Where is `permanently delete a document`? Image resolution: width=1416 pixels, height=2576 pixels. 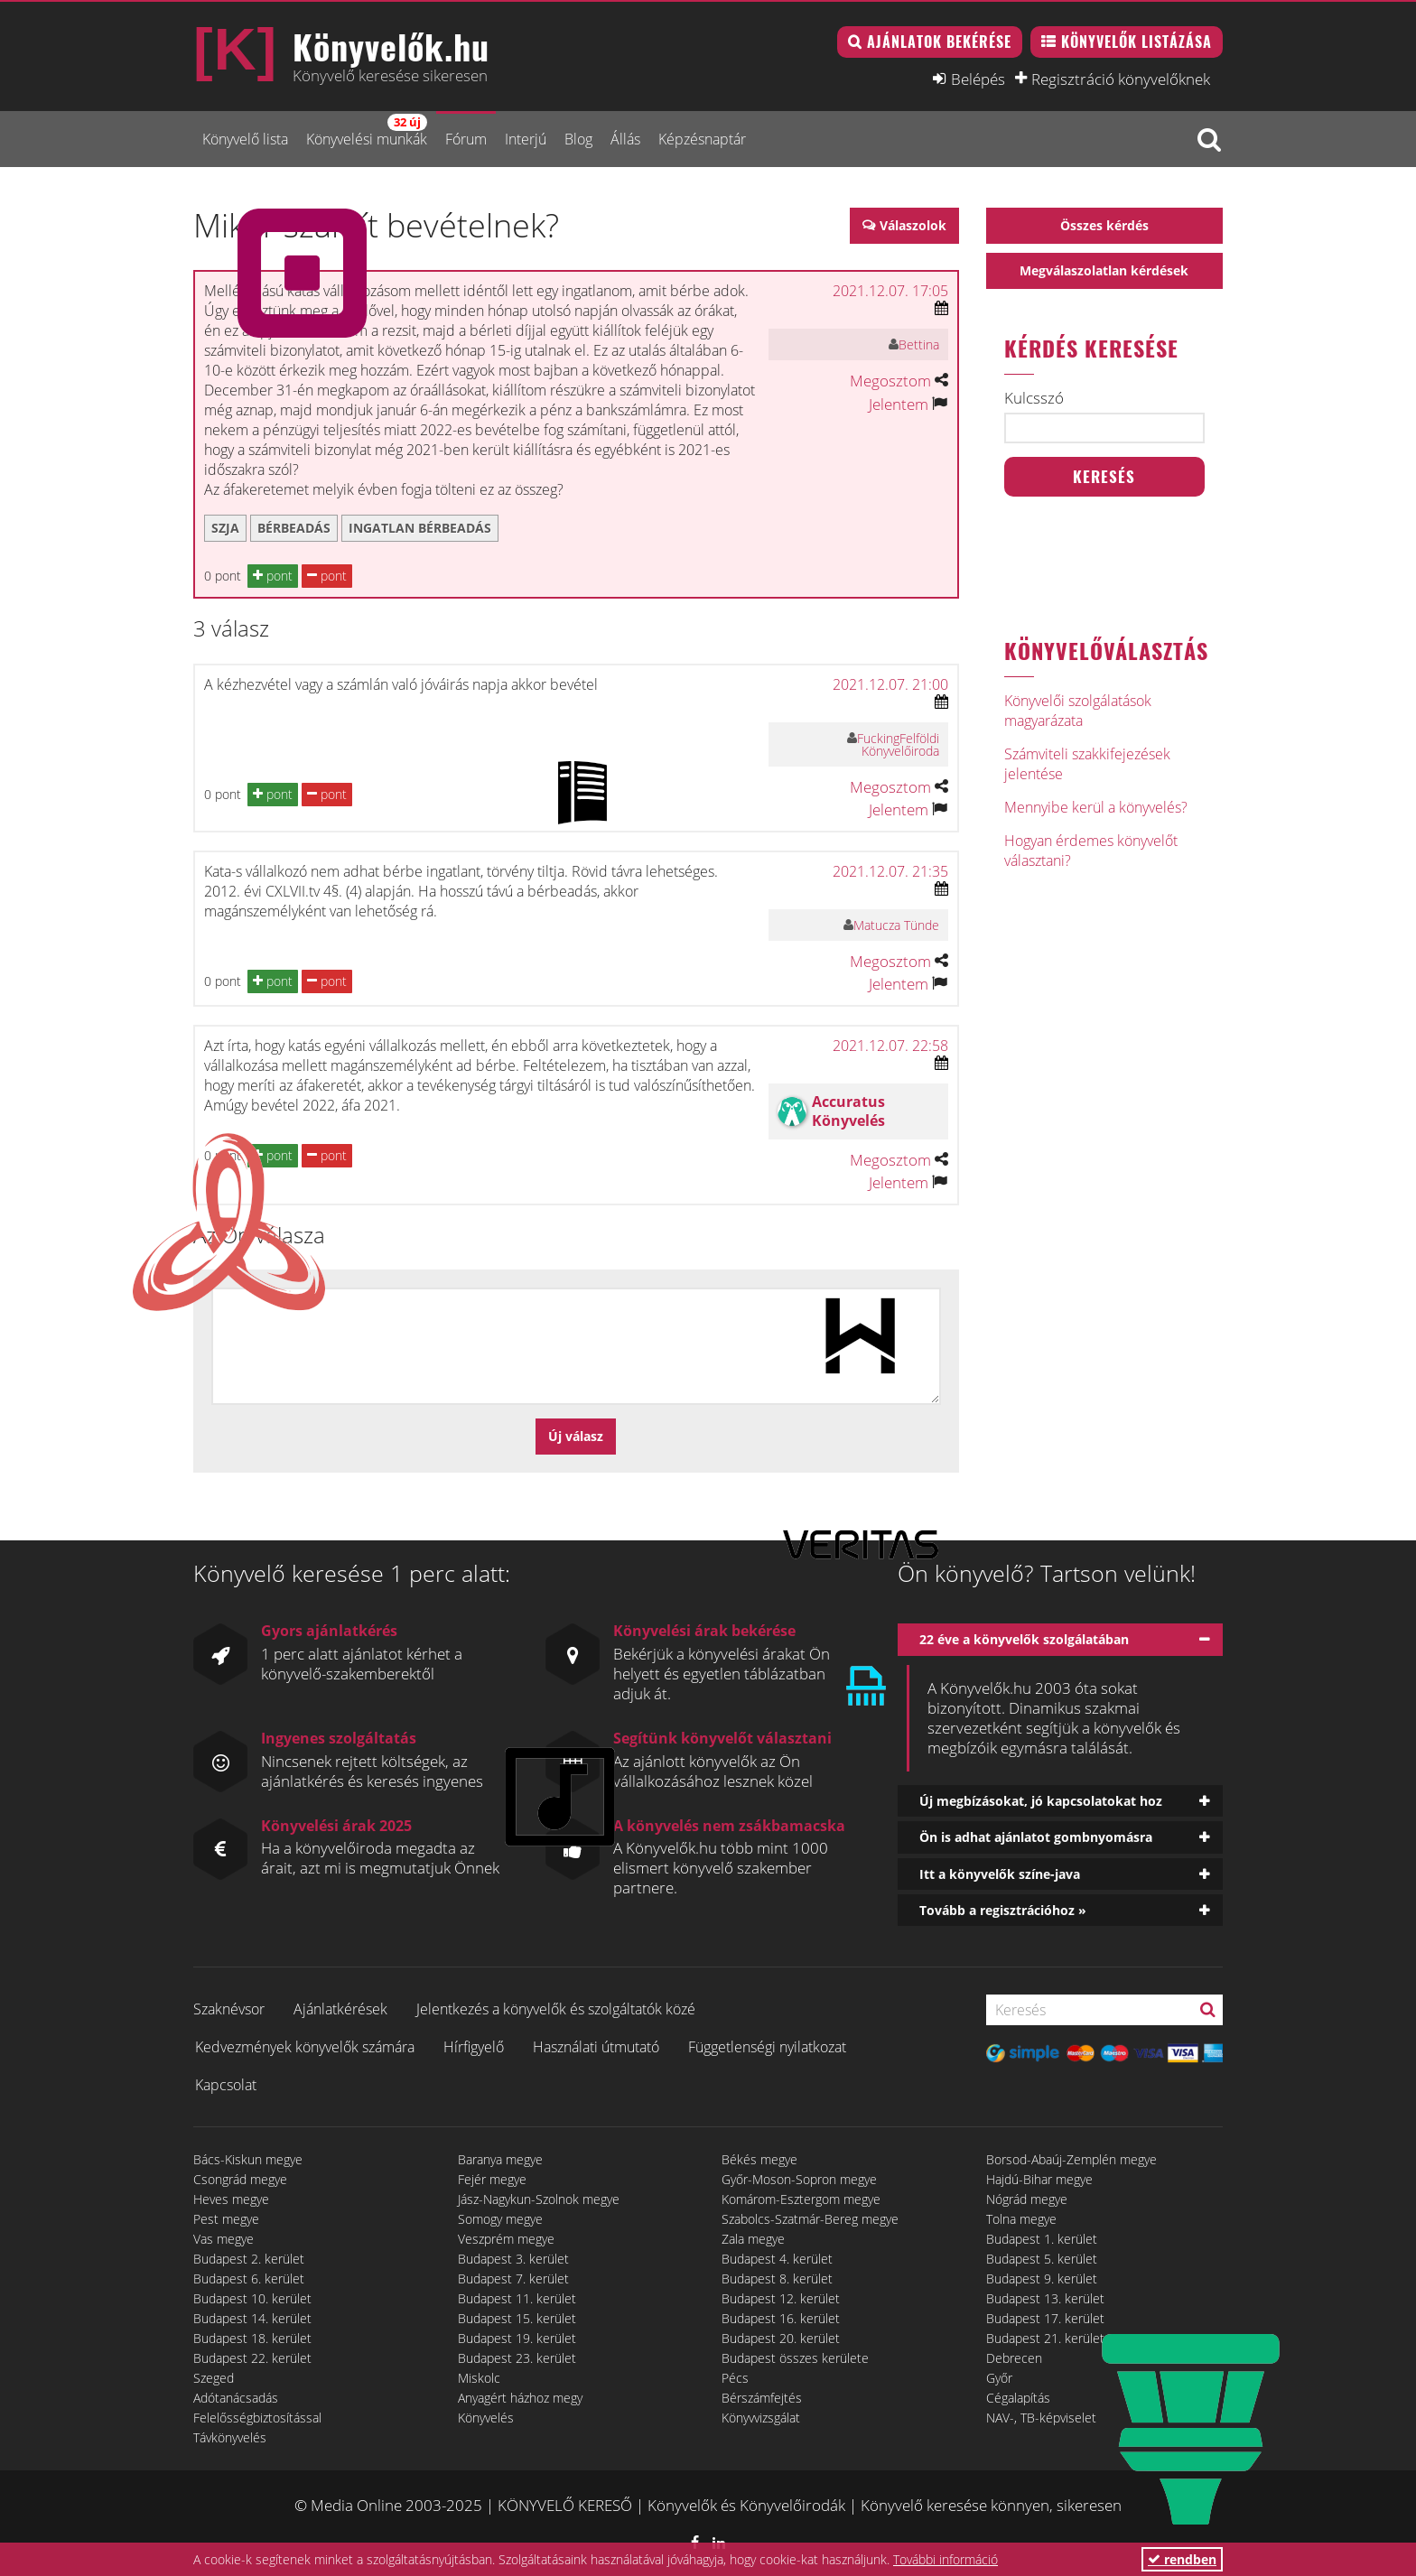
permanently delete a document is located at coordinates (866, 1686).